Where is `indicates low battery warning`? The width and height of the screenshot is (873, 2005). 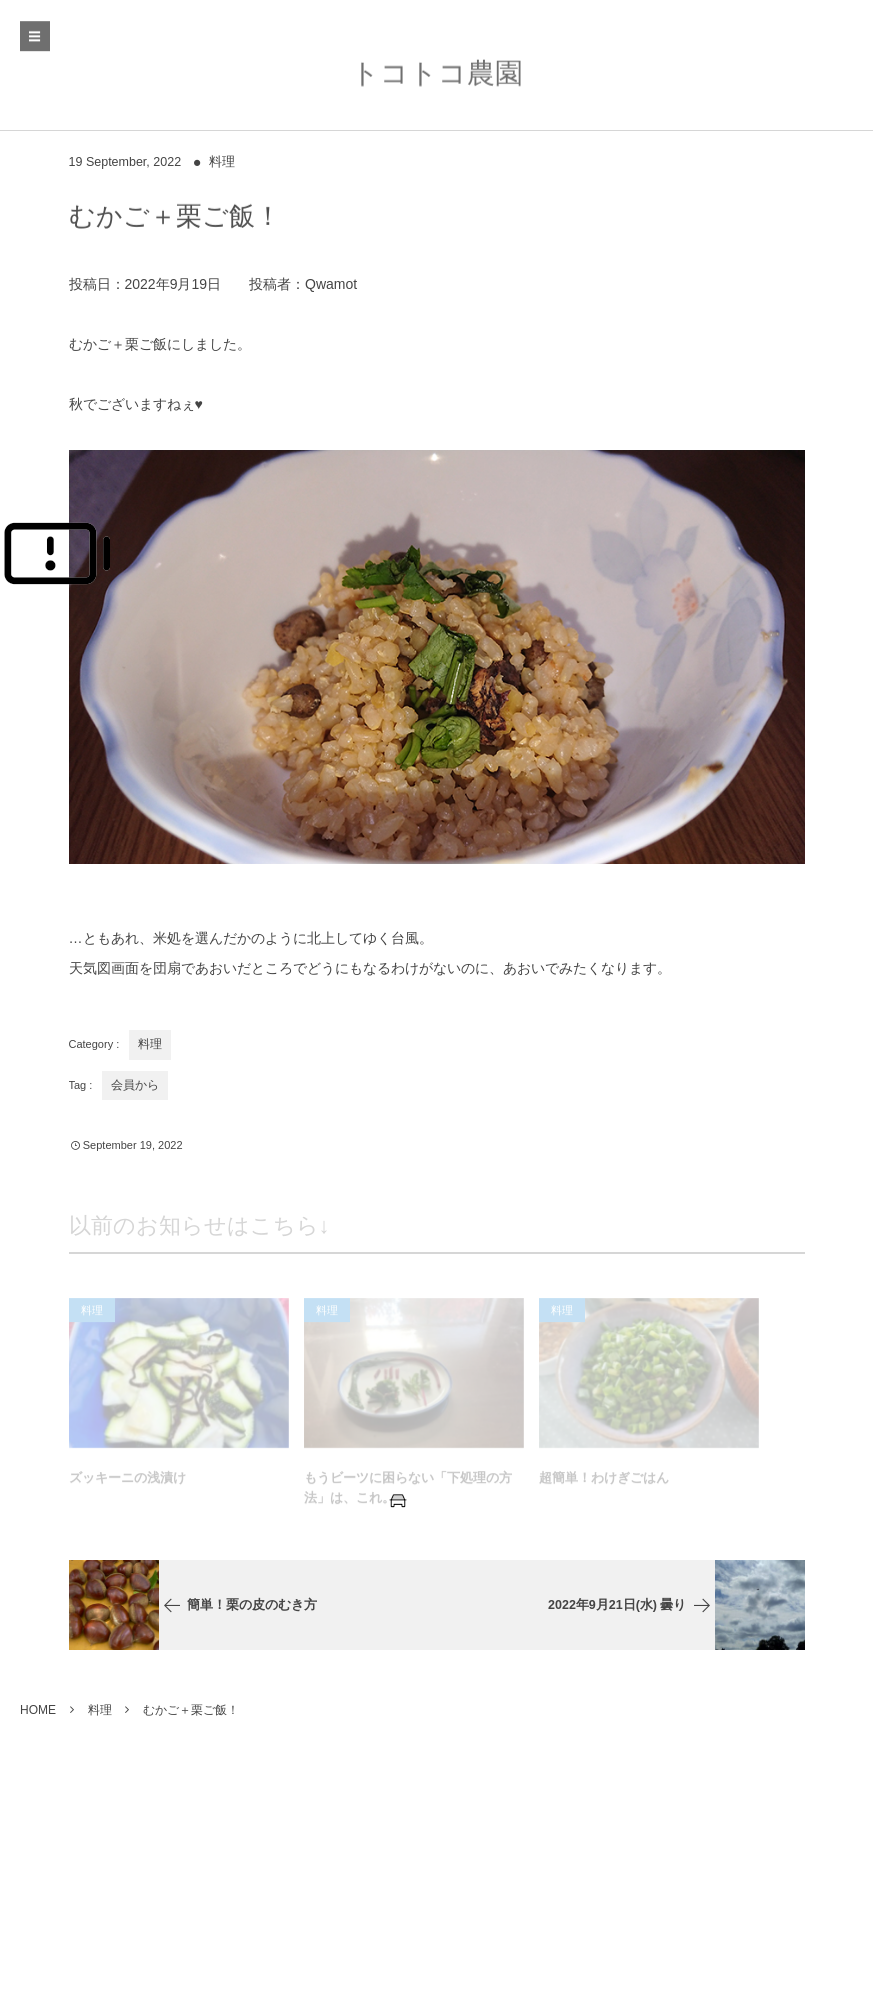
indicates low battery warning is located at coordinates (55, 553).